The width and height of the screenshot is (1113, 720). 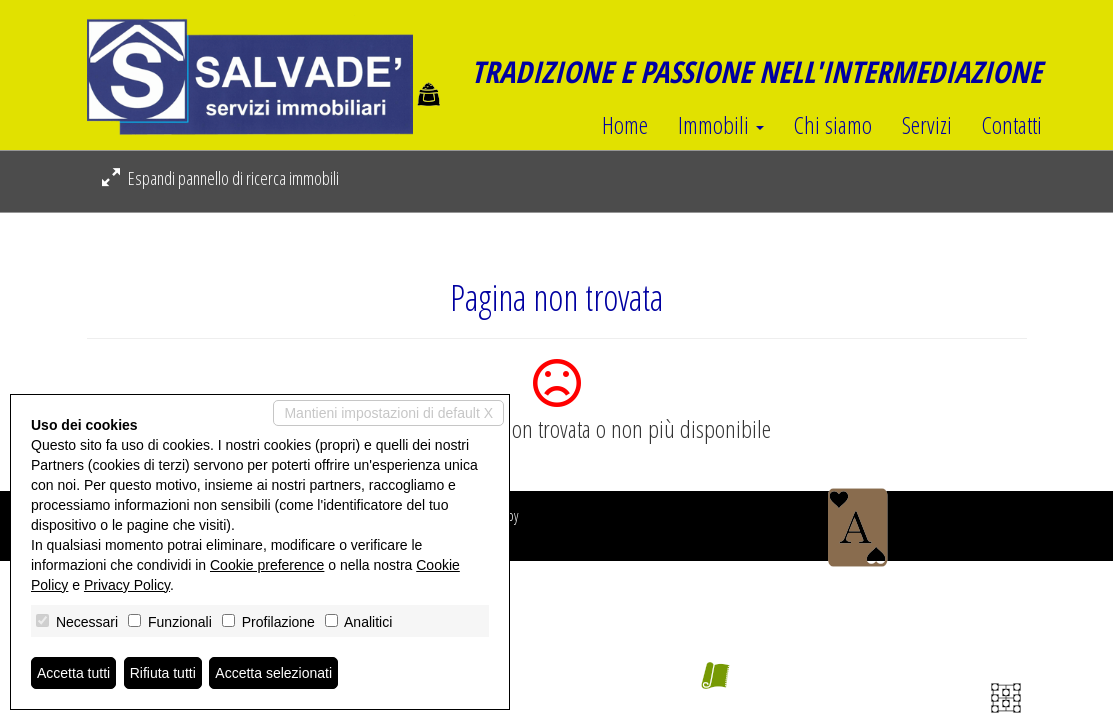 I want to click on abstract grid or pattern layout selector, so click(x=1006, y=698).